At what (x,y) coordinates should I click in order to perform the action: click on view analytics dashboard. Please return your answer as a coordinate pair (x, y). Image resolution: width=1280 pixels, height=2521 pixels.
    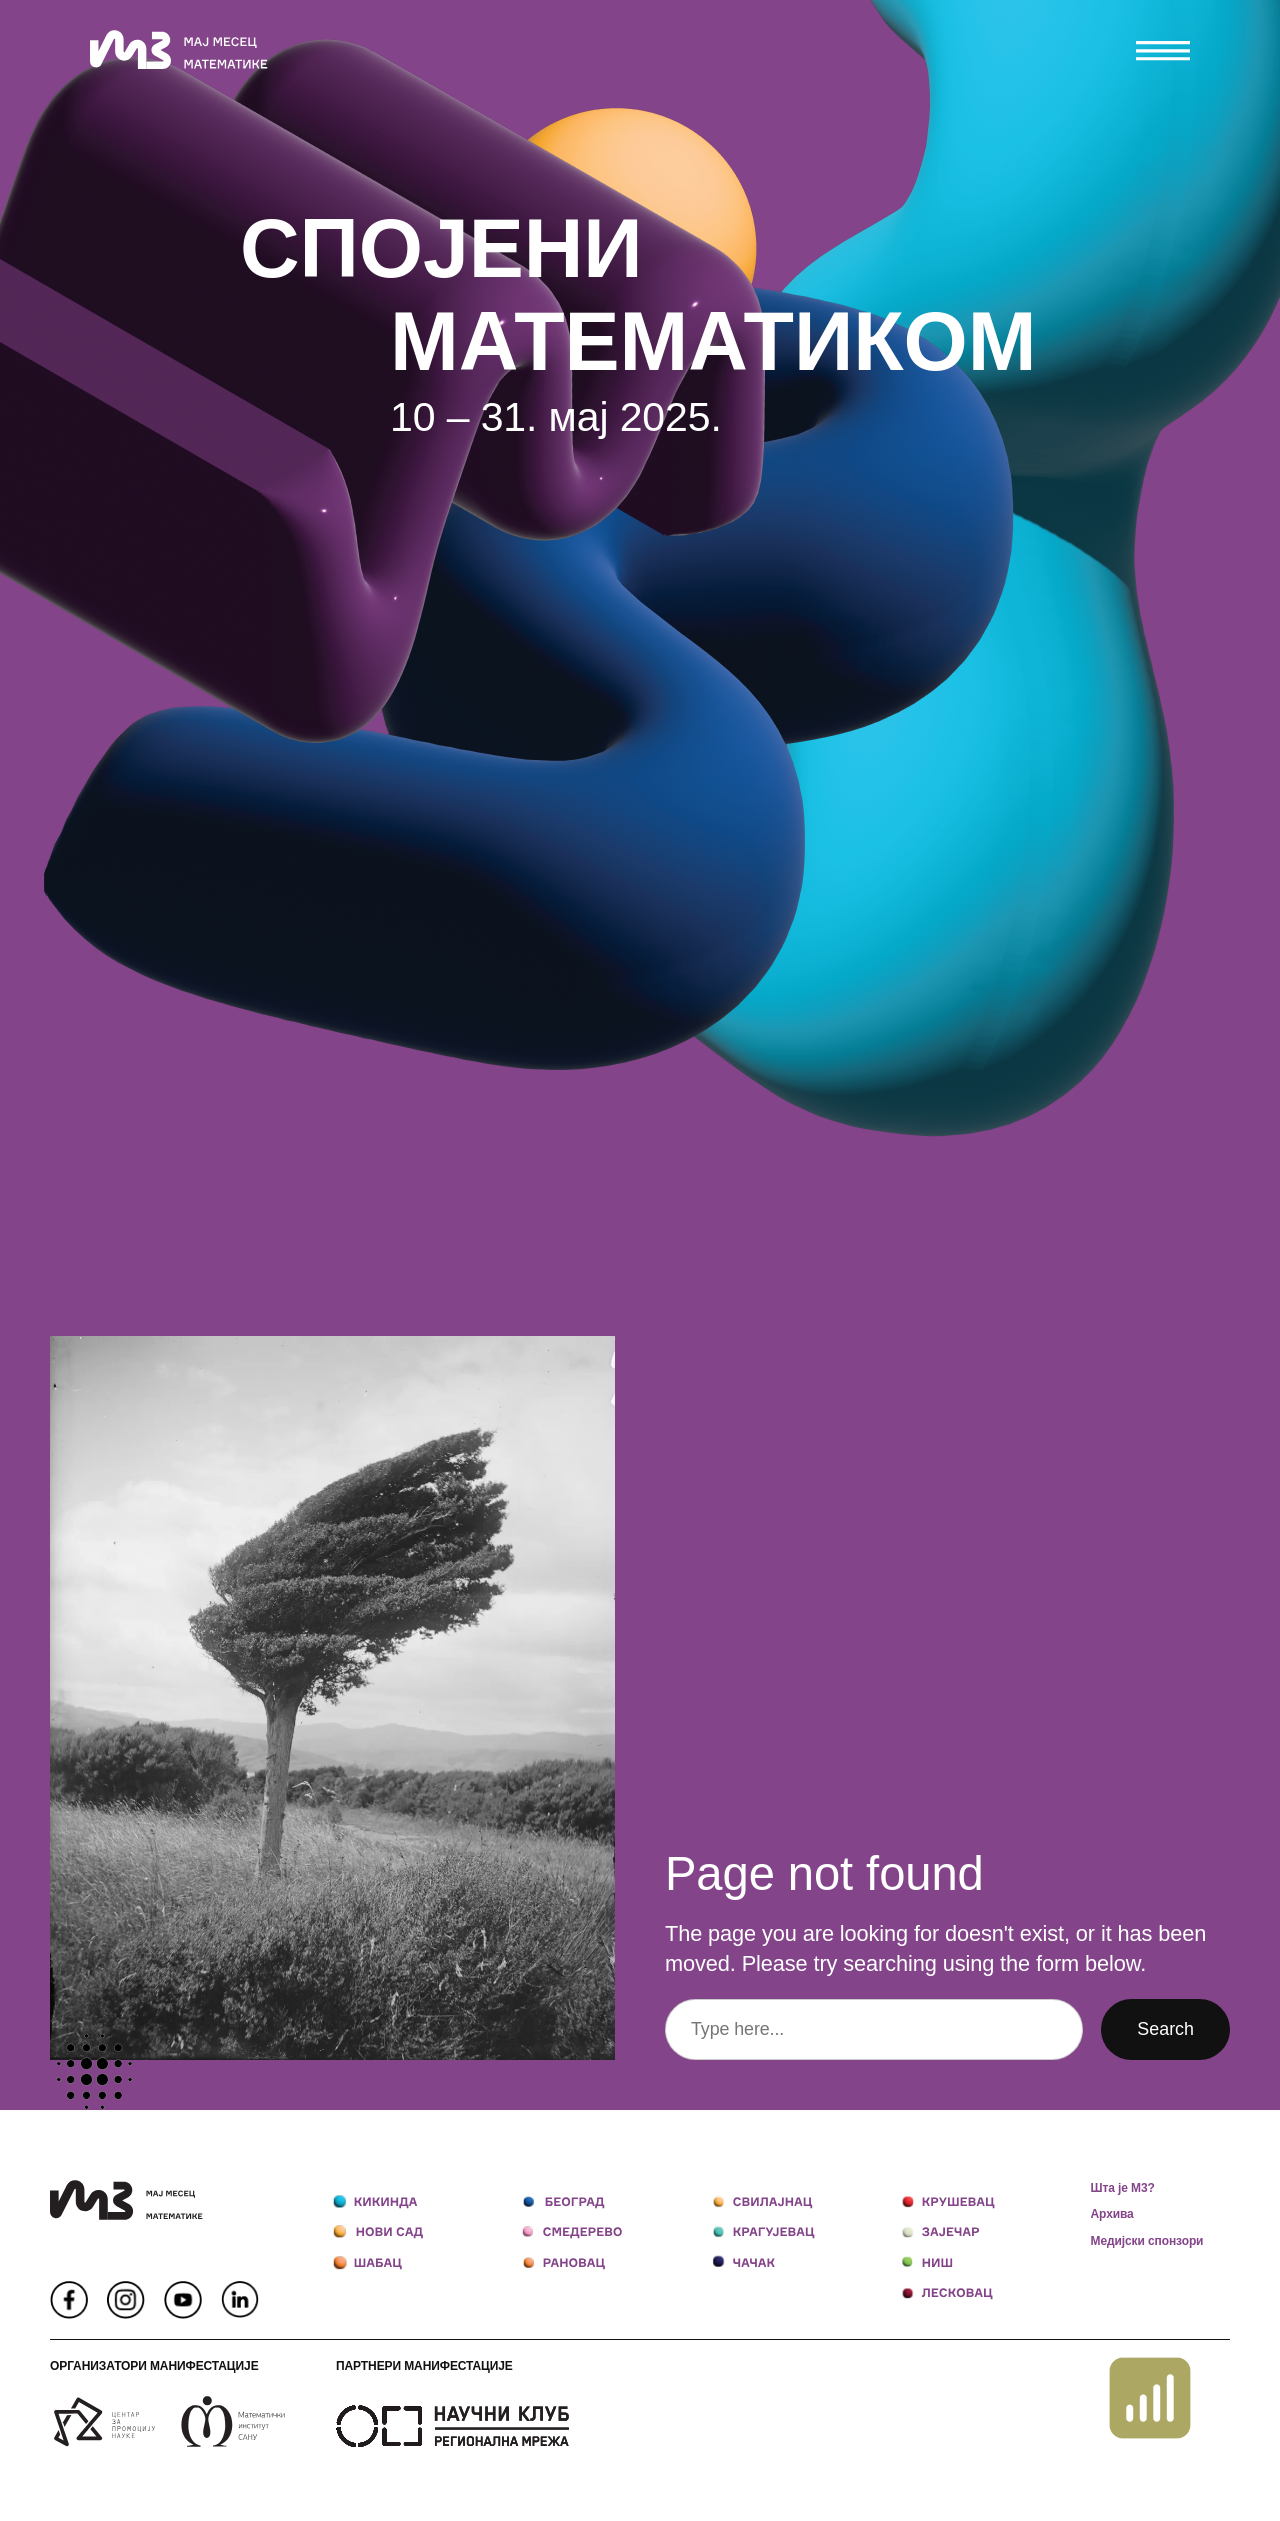
    Looking at the image, I should click on (1150, 2398).